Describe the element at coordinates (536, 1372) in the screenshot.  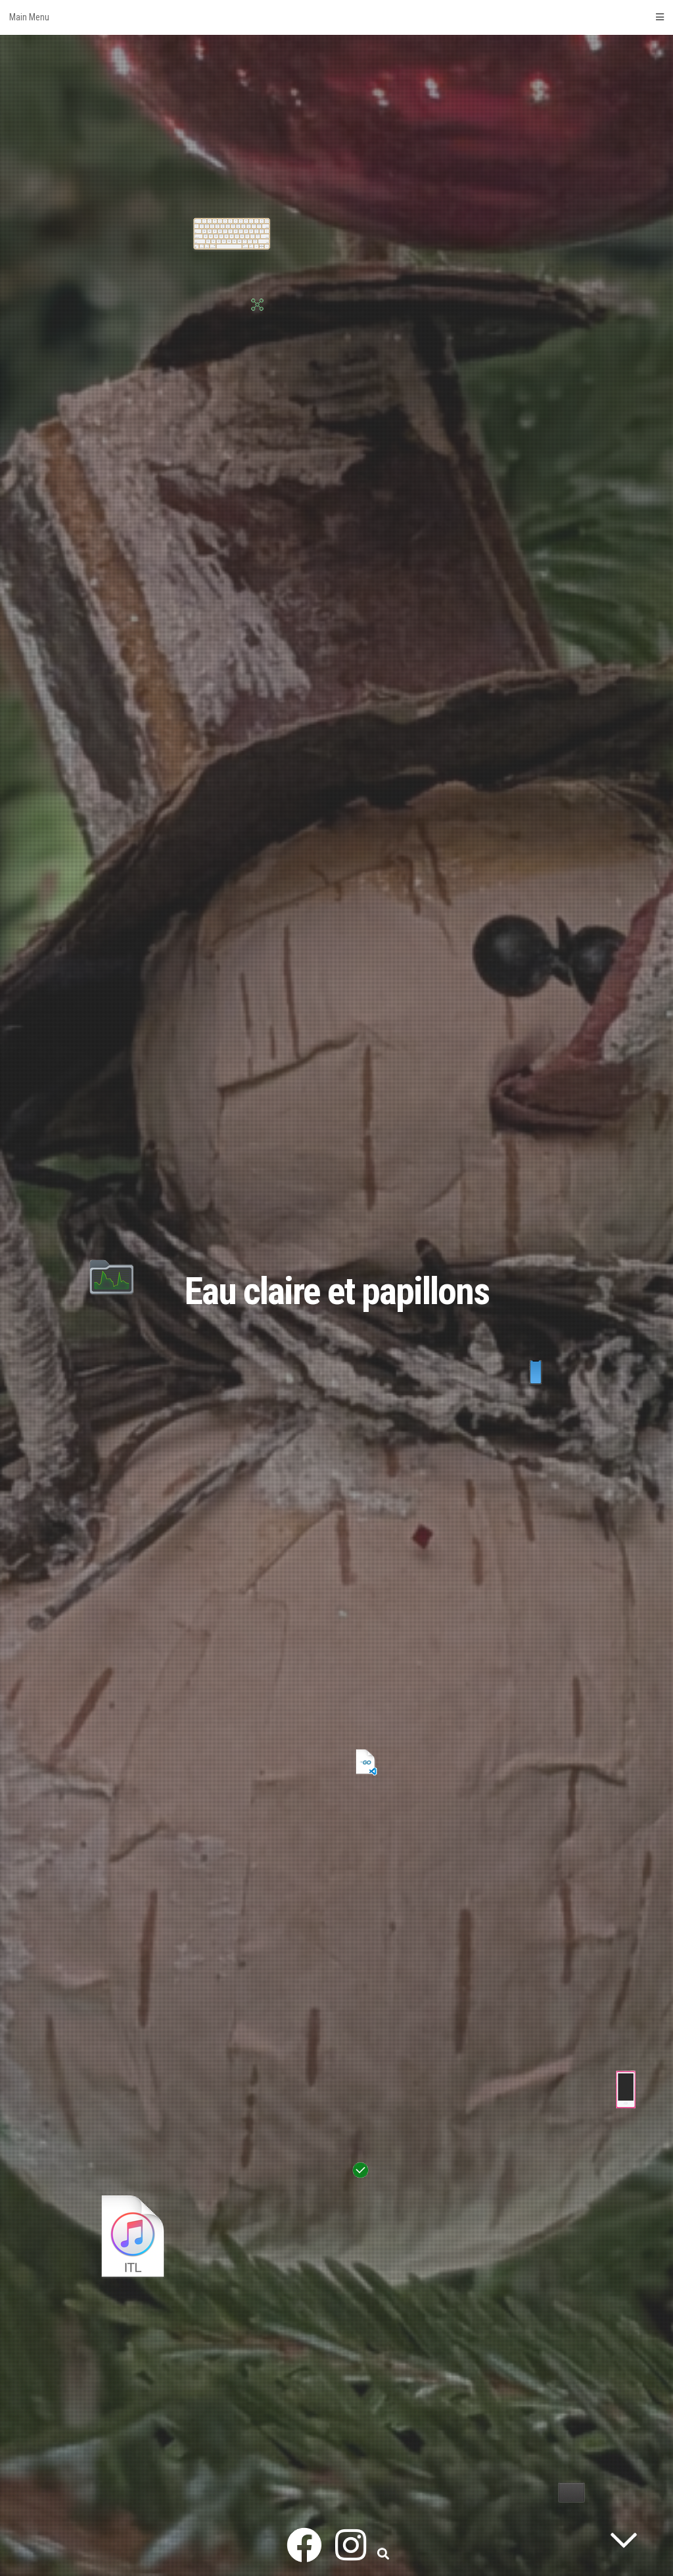
I see `iPhone 12 mini device icon` at that location.